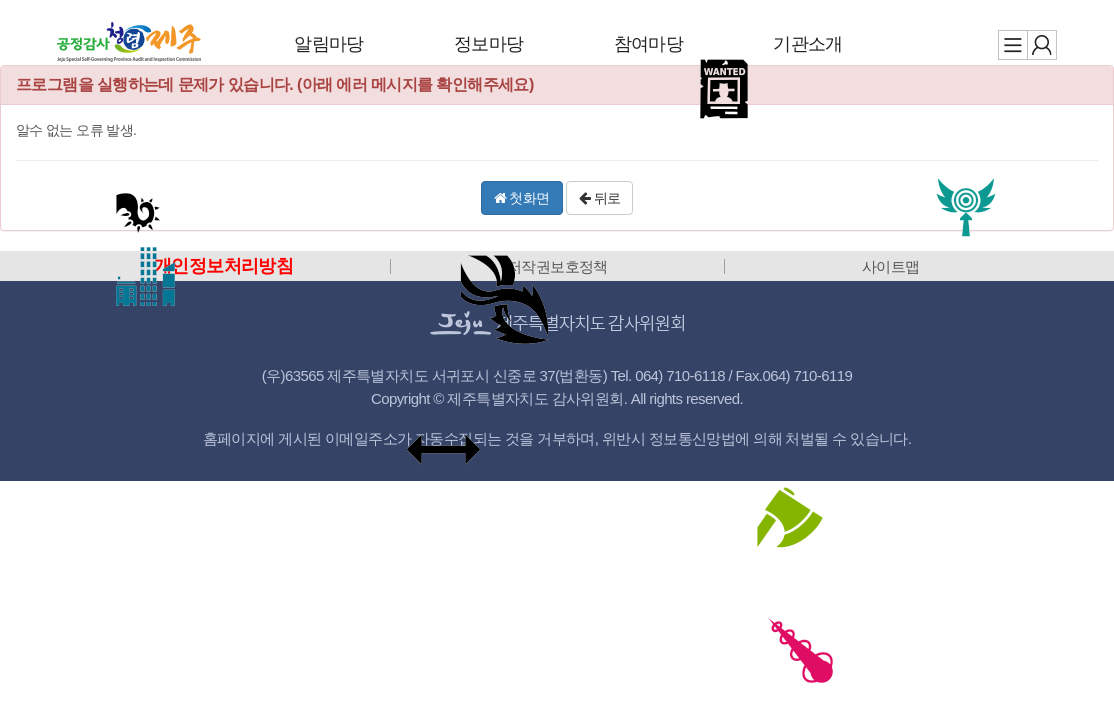 This screenshot has height=720, width=1114. Describe the element at coordinates (145, 276) in the screenshot. I see `view city or urban location` at that location.